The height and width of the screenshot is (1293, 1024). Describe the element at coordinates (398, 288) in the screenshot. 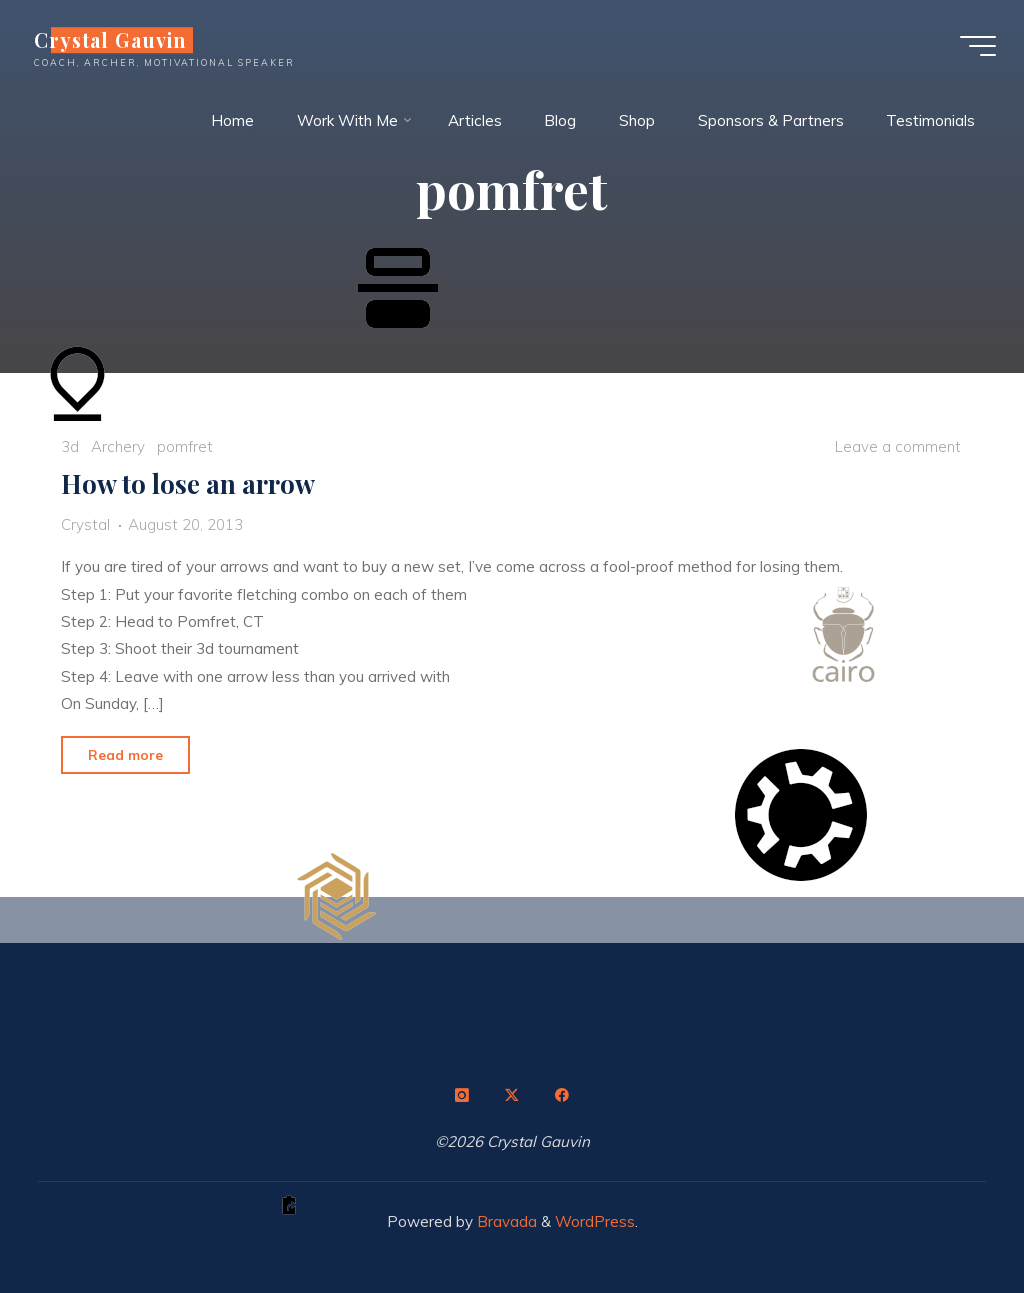

I see `flip content vertically` at that location.